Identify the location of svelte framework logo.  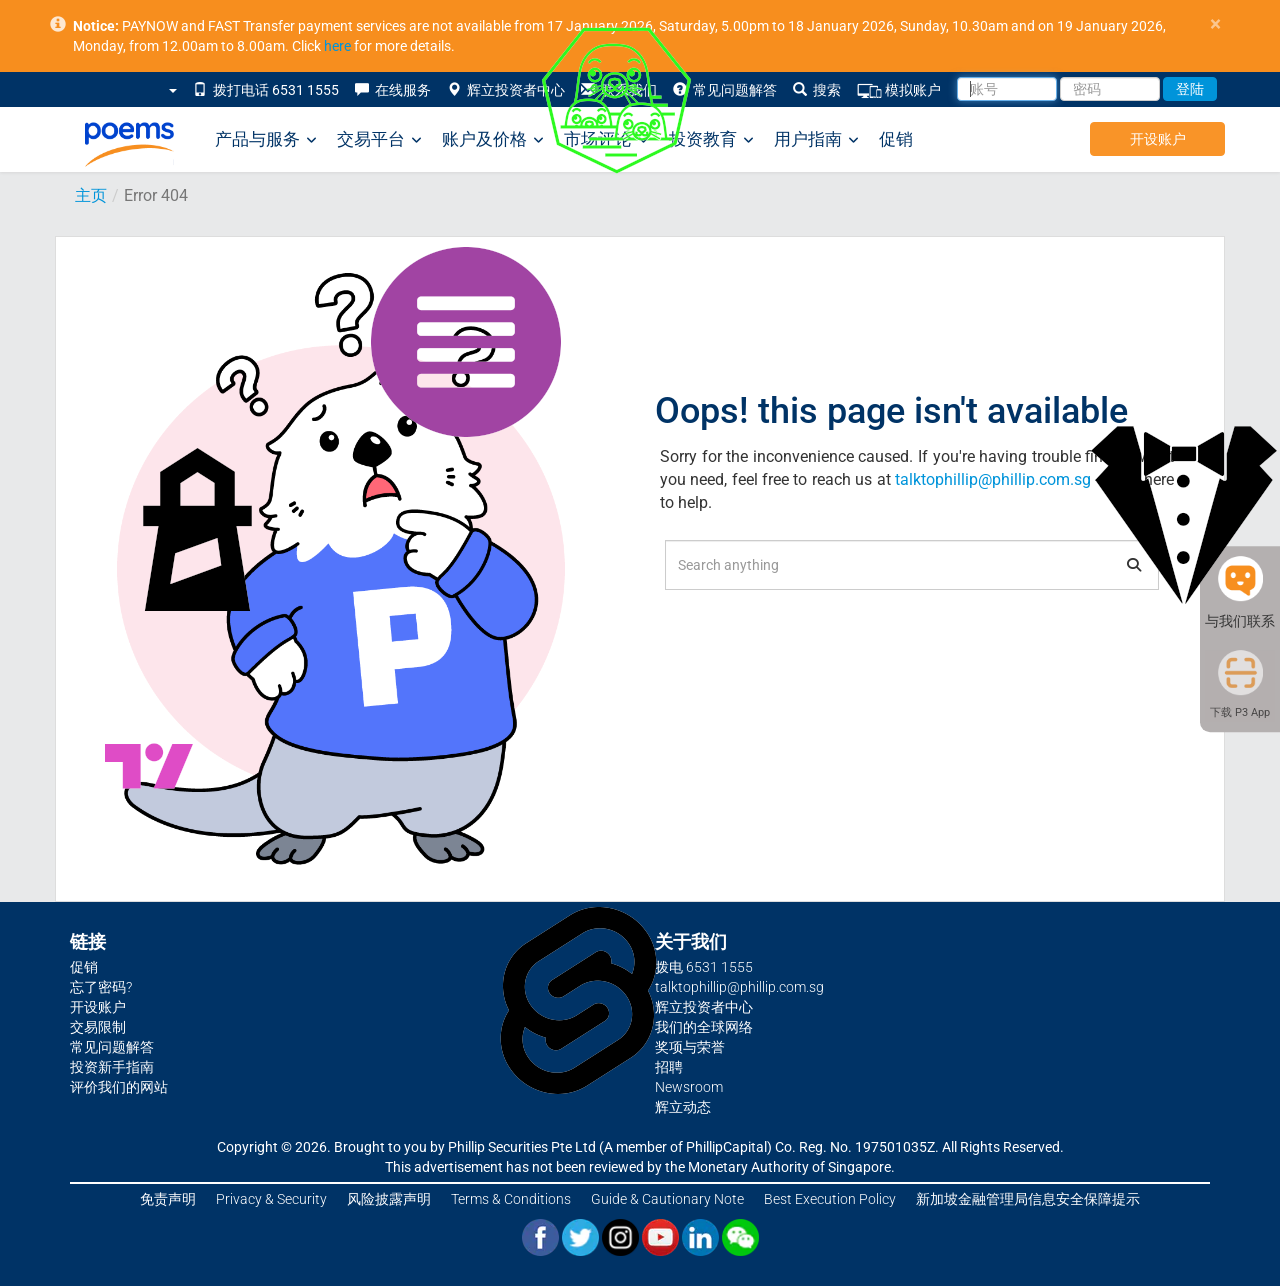
(578, 1000).